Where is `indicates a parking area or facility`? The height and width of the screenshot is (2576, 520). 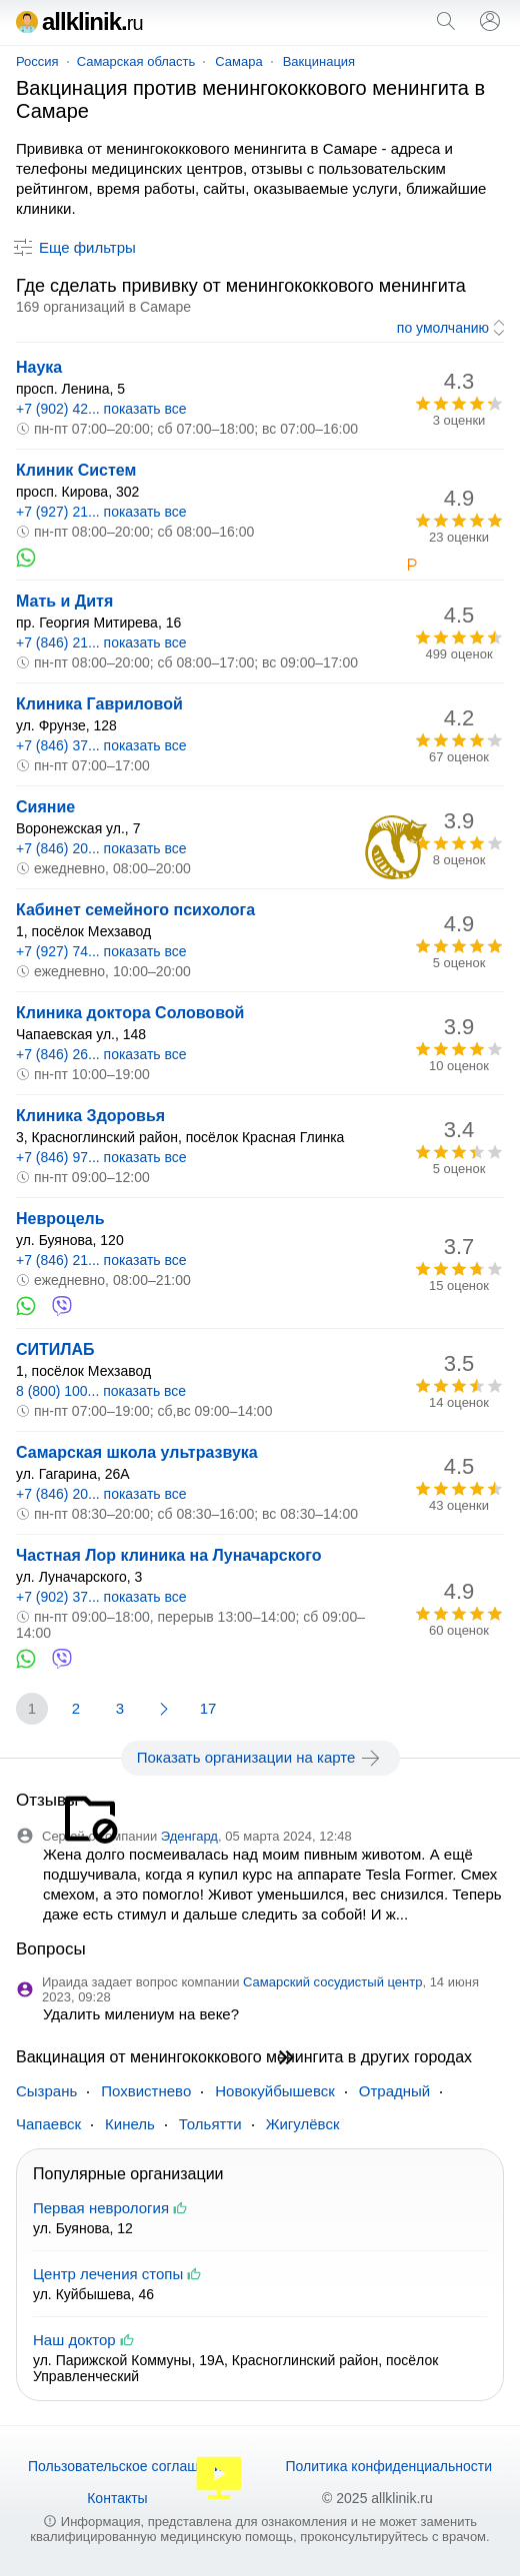
indicates a parking area or facility is located at coordinates (412, 565).